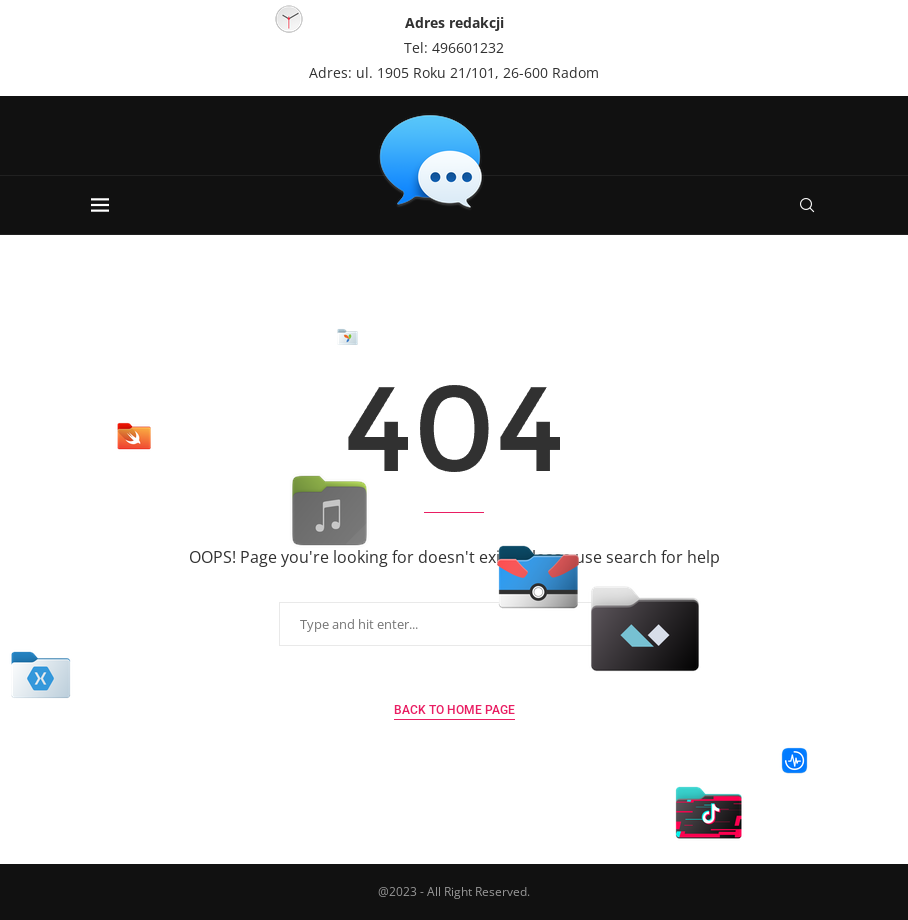 This screenshot has height=920, width=908. What do you see at coordinates (347, 337) in the screenshot?
I see `open yii2 framework project folder` at bounding box center [347, 337].